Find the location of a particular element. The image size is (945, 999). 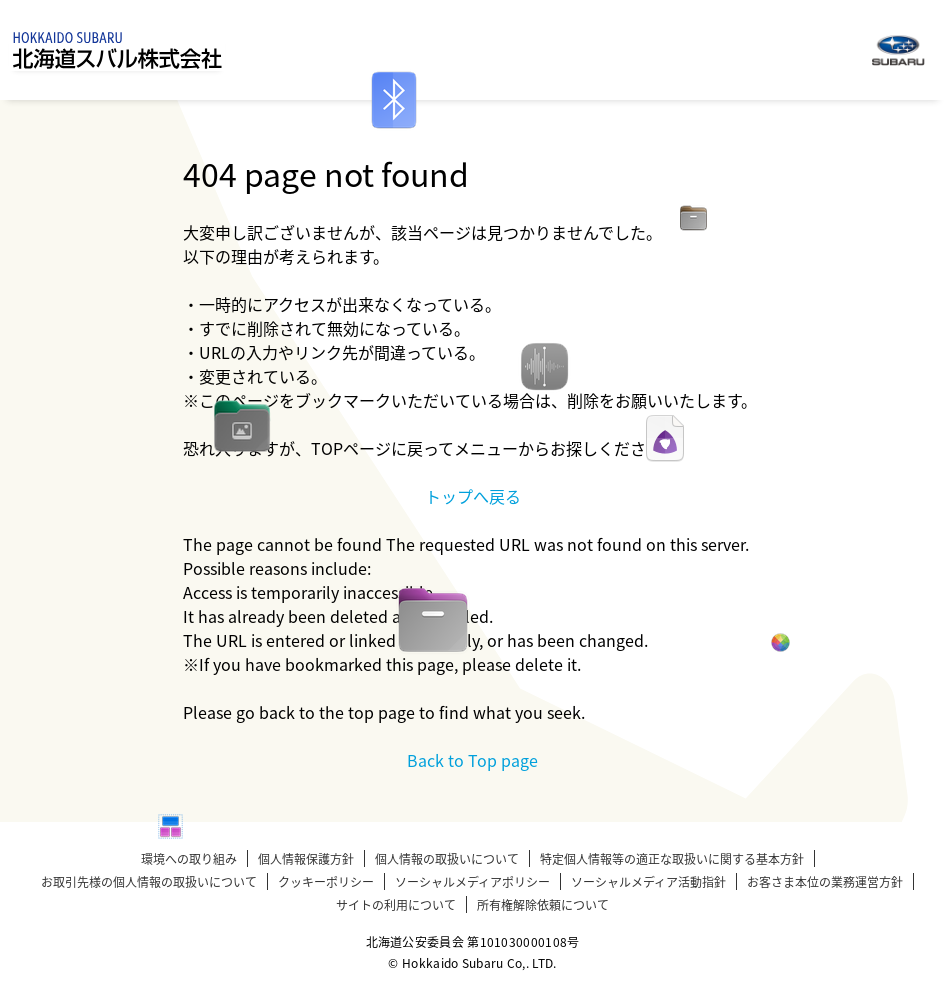

open the voice memos app to record or play audio is located at coordinates (544, 366).